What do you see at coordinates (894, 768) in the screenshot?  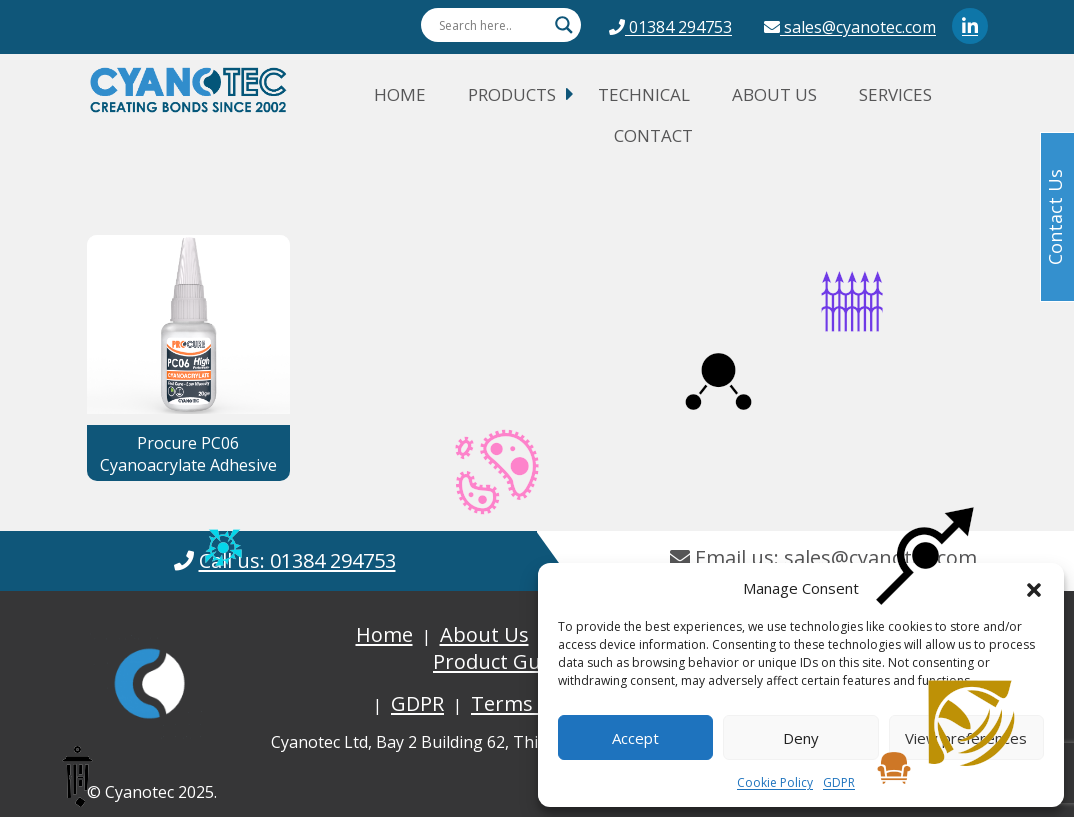 I see `browse furniture or home decor items` at bounding box center [894, 768].